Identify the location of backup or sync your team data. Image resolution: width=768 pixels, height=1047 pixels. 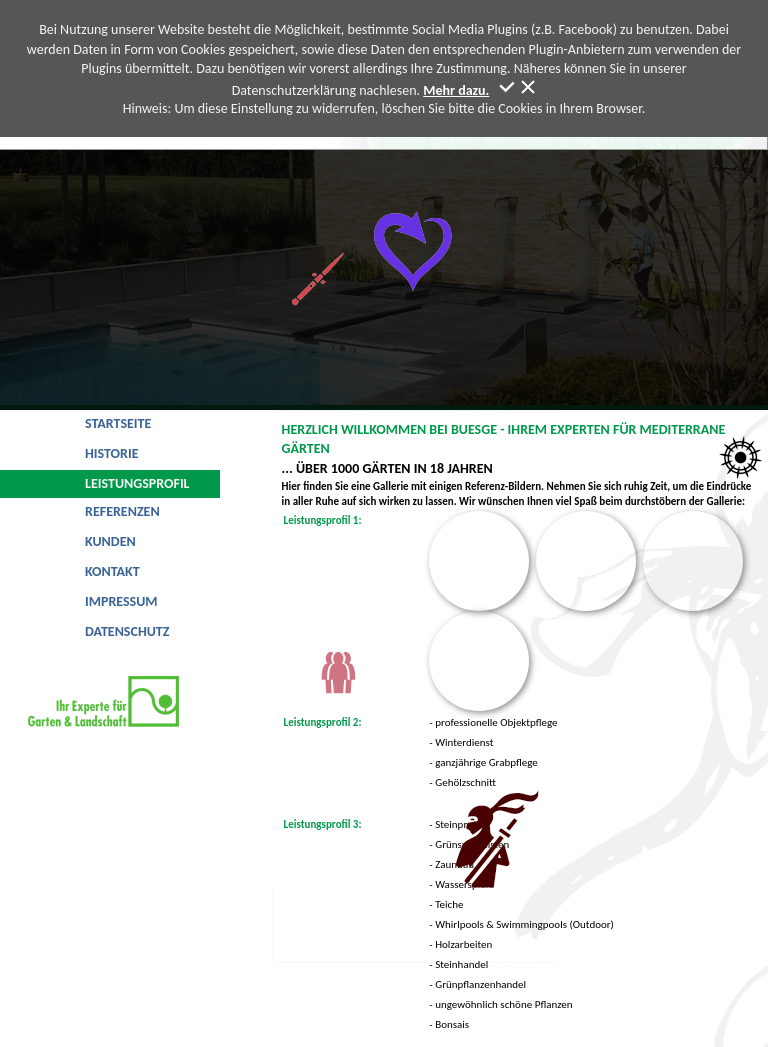
(338, 672).